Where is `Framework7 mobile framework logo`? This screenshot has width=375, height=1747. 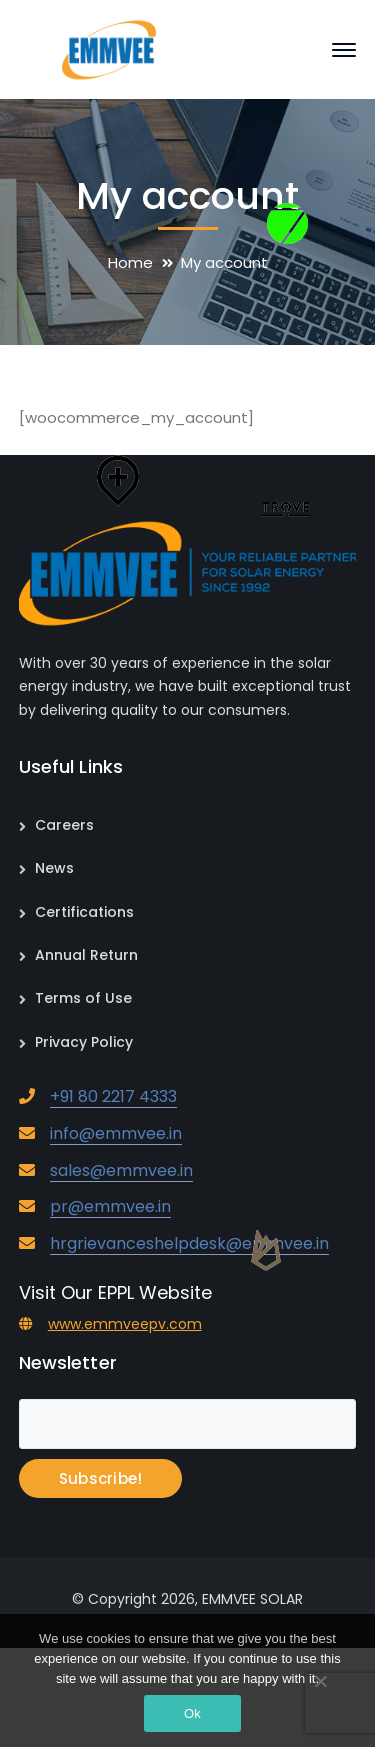 Framework7 mobile framework logo is located at coordinates (287, 223).